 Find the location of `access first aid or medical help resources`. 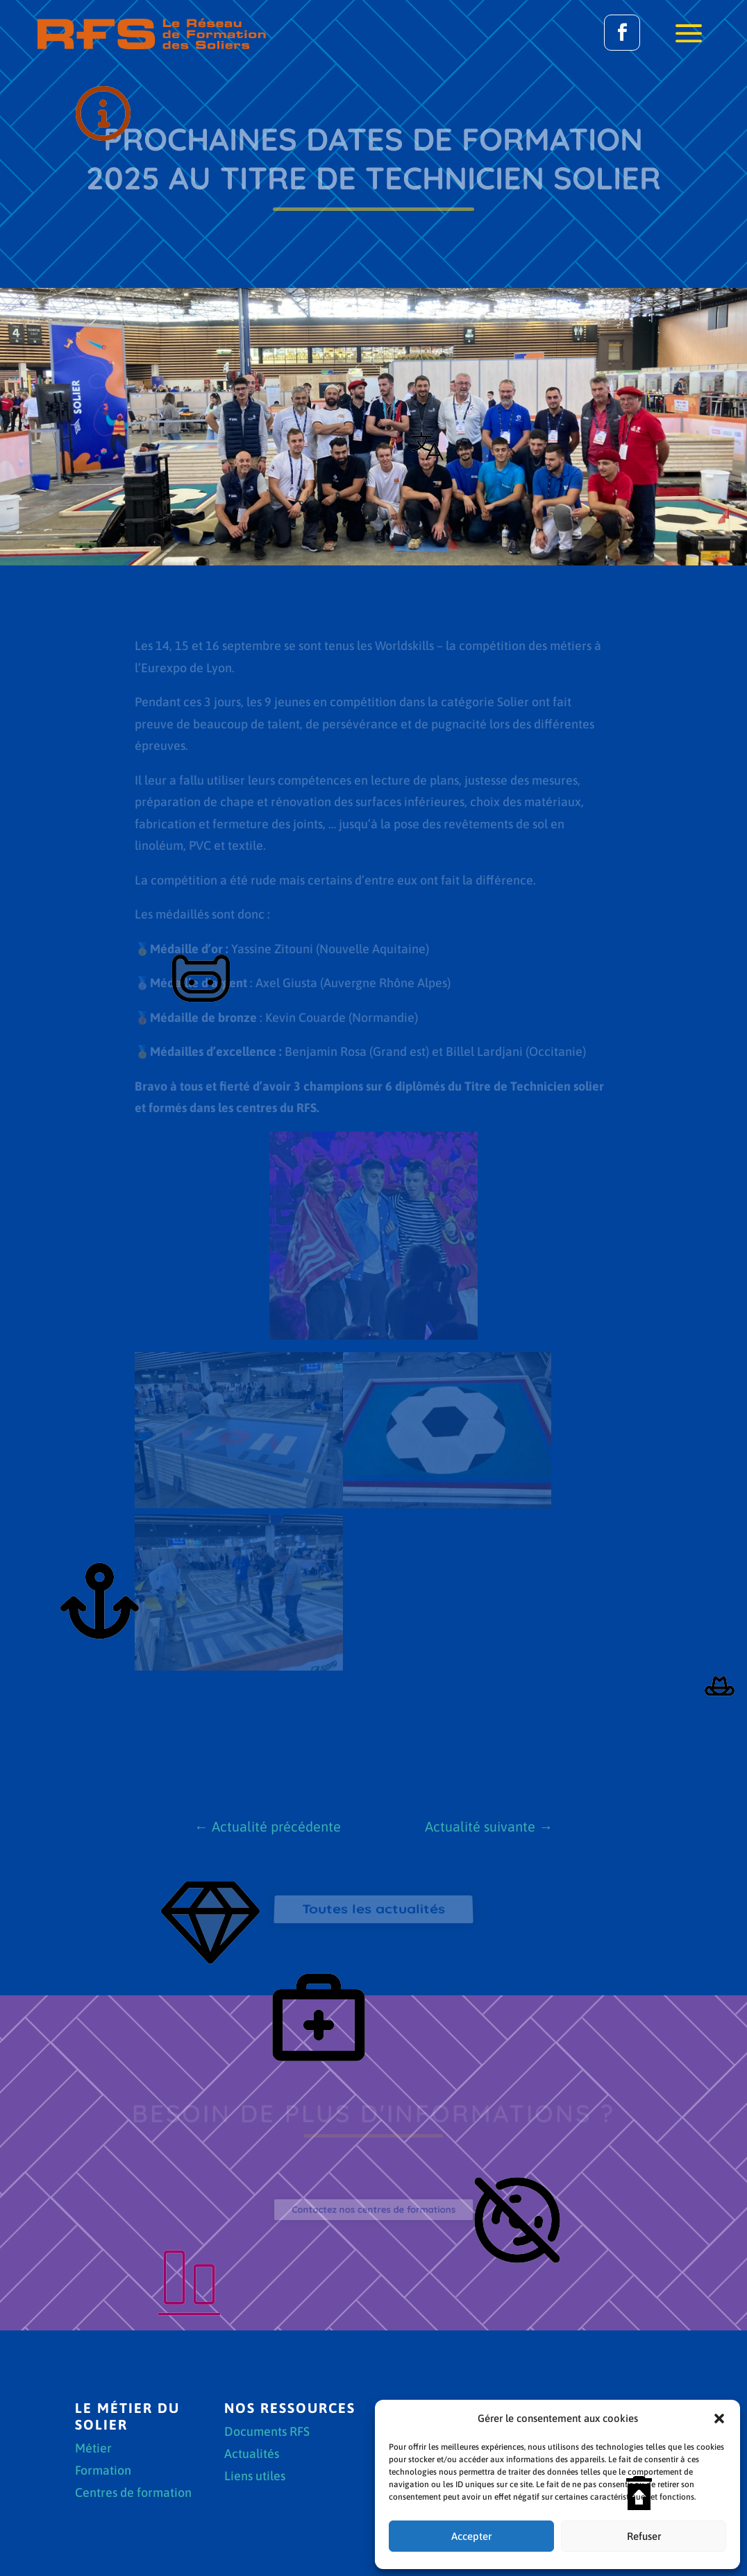

access first aid or medical help resources is located at coordinates (319, 2022).